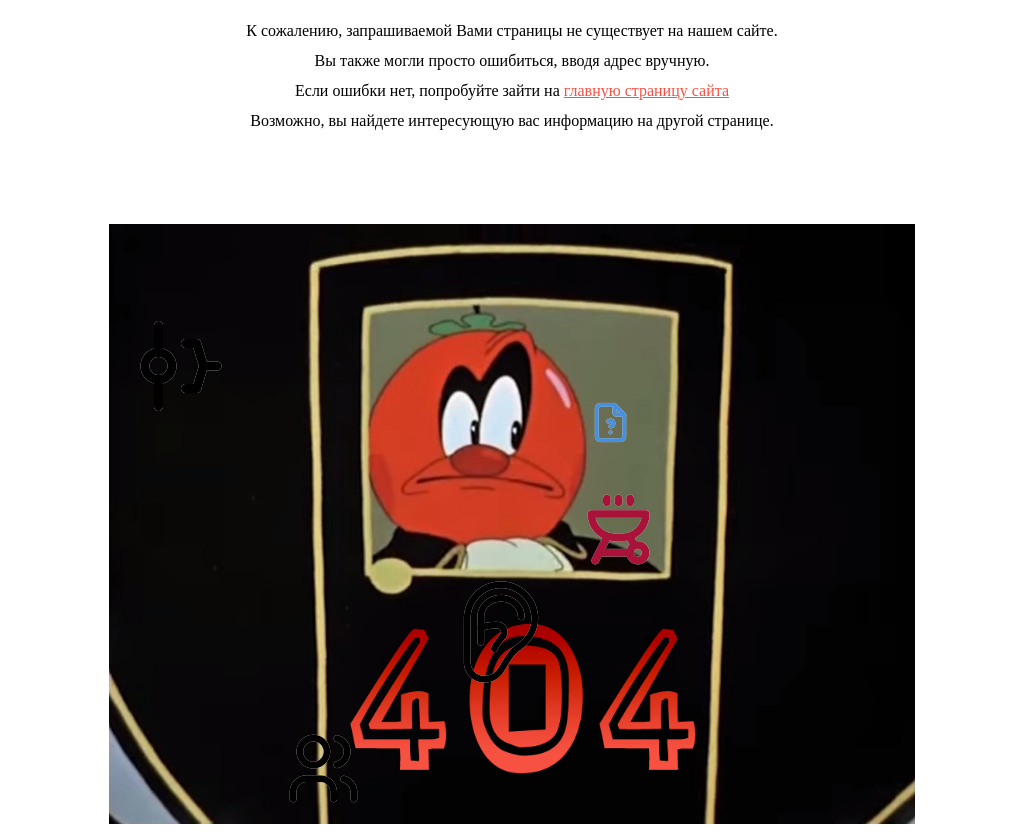 This screenshot has width=1024, height=836. What do you see at coordinates (323, 768) in the screenshot?
I see `view all users or team members` at bounding box center [323, 768].